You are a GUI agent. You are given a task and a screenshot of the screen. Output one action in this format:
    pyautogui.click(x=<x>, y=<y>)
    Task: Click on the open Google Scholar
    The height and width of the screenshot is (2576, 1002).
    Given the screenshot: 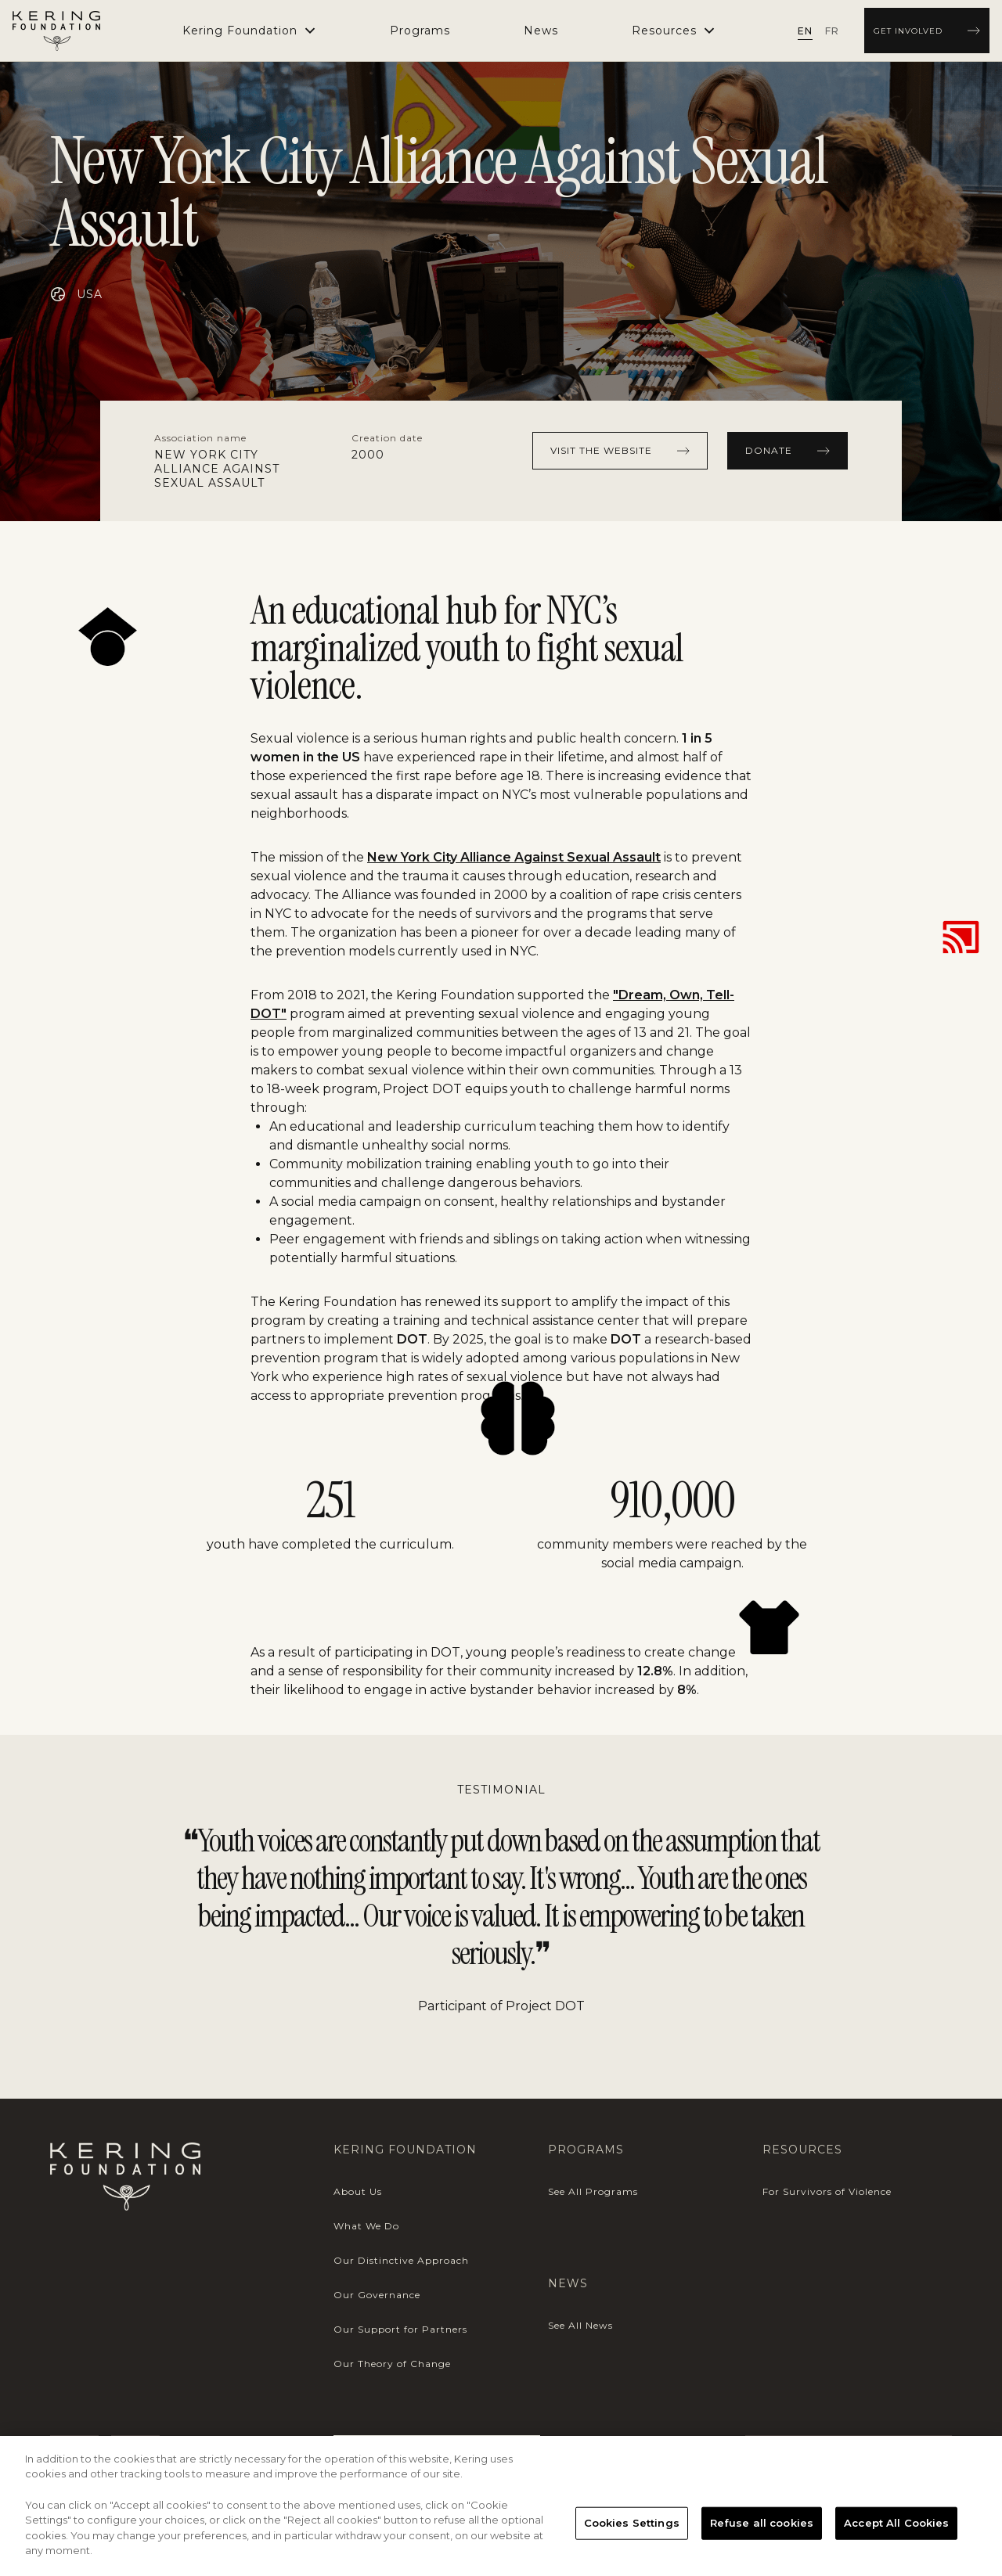 What is the action you would take?
    pyautogui.click(x=107, y=636)
    